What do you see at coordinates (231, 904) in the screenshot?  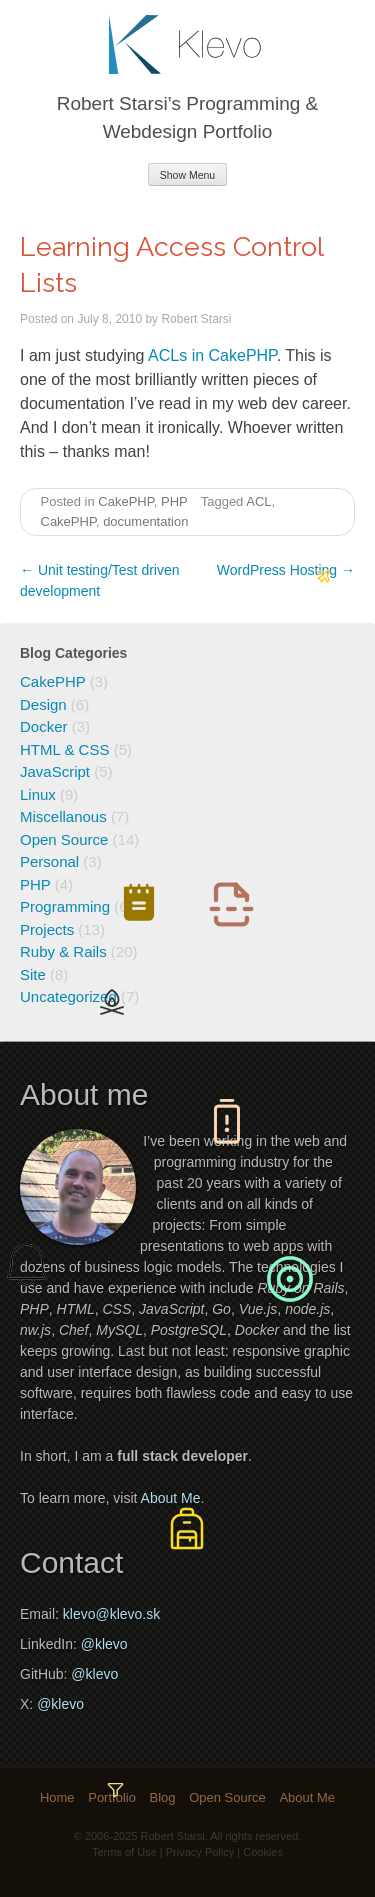 I see `insert a page break in the document` at bounding box center [231, 904].